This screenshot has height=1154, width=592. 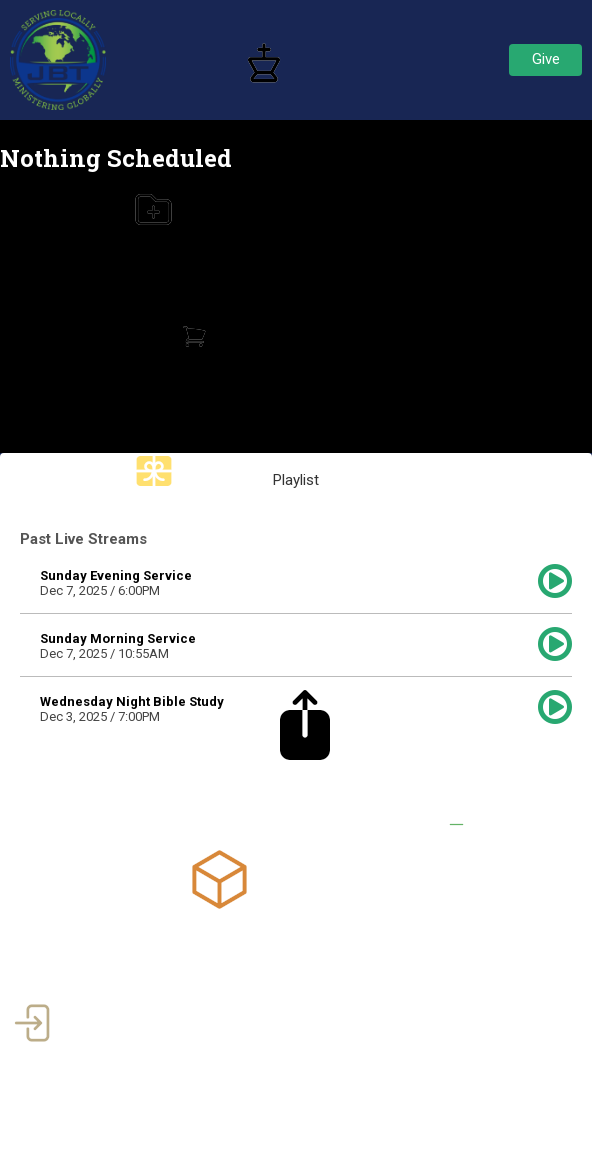 I want to click on decrease quantity or value, so click(x=456, y=824).